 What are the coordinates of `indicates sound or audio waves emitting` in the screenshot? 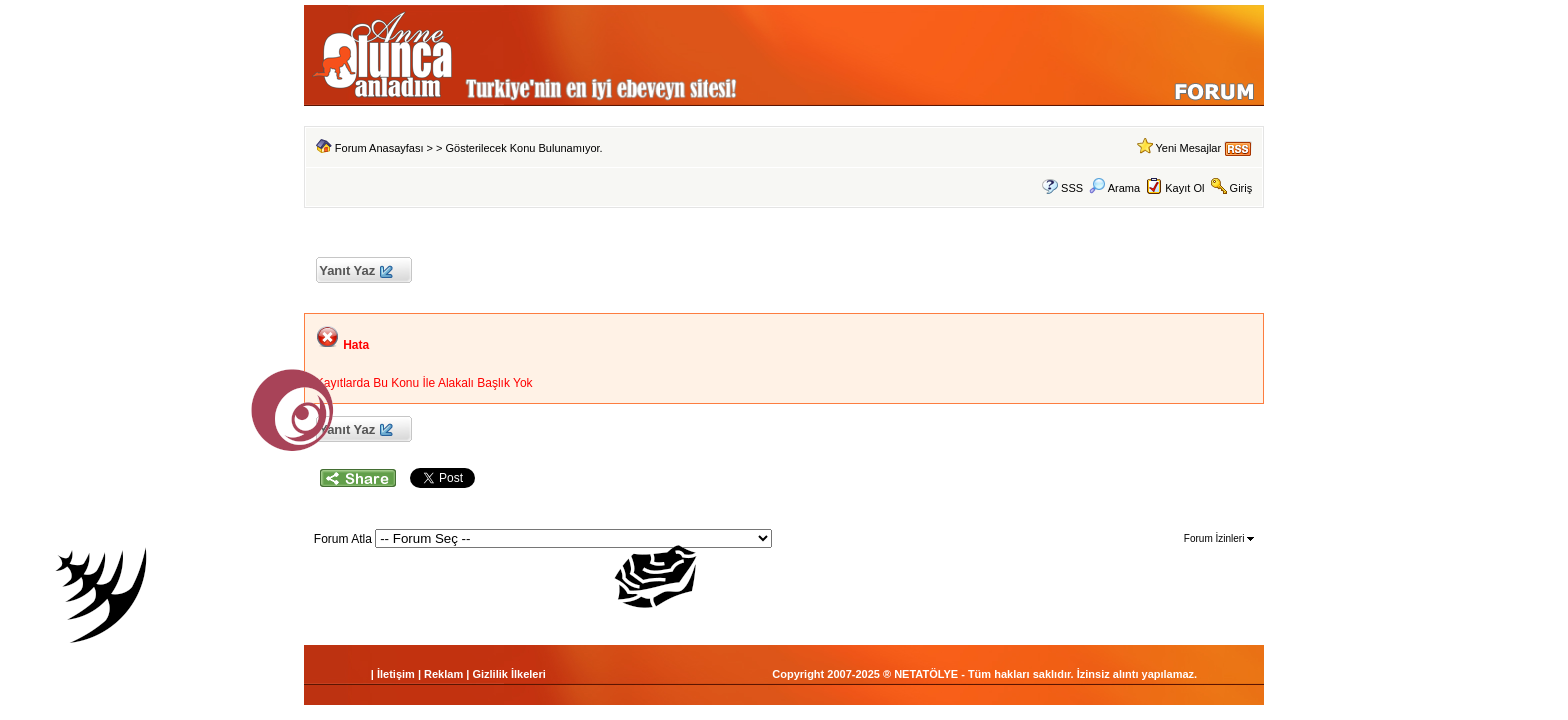 It's located at (98, 595).